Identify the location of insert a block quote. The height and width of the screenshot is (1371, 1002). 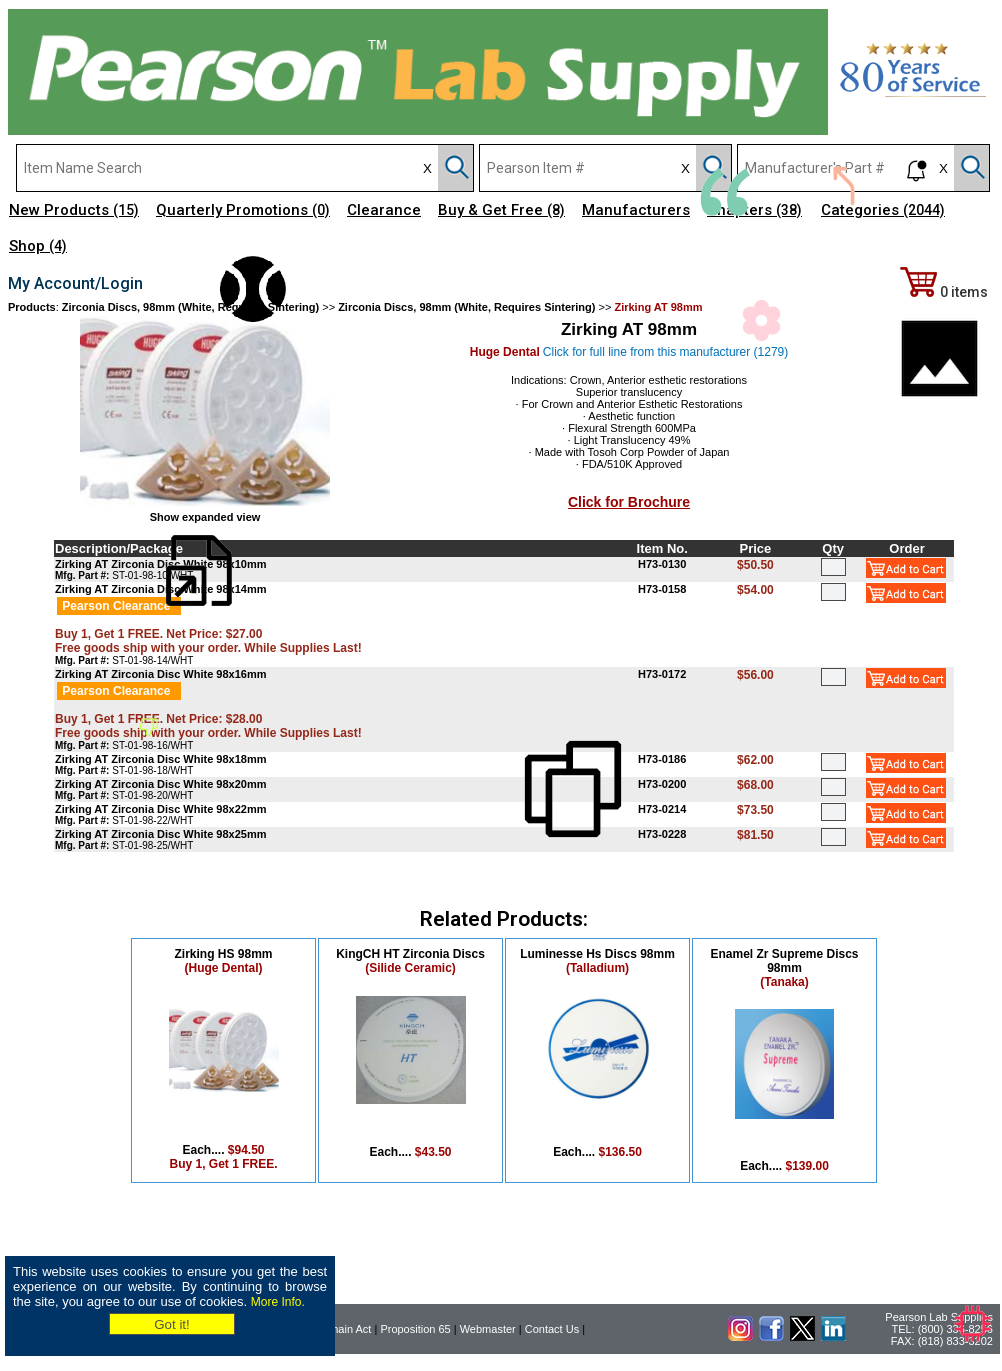
(727, 192).